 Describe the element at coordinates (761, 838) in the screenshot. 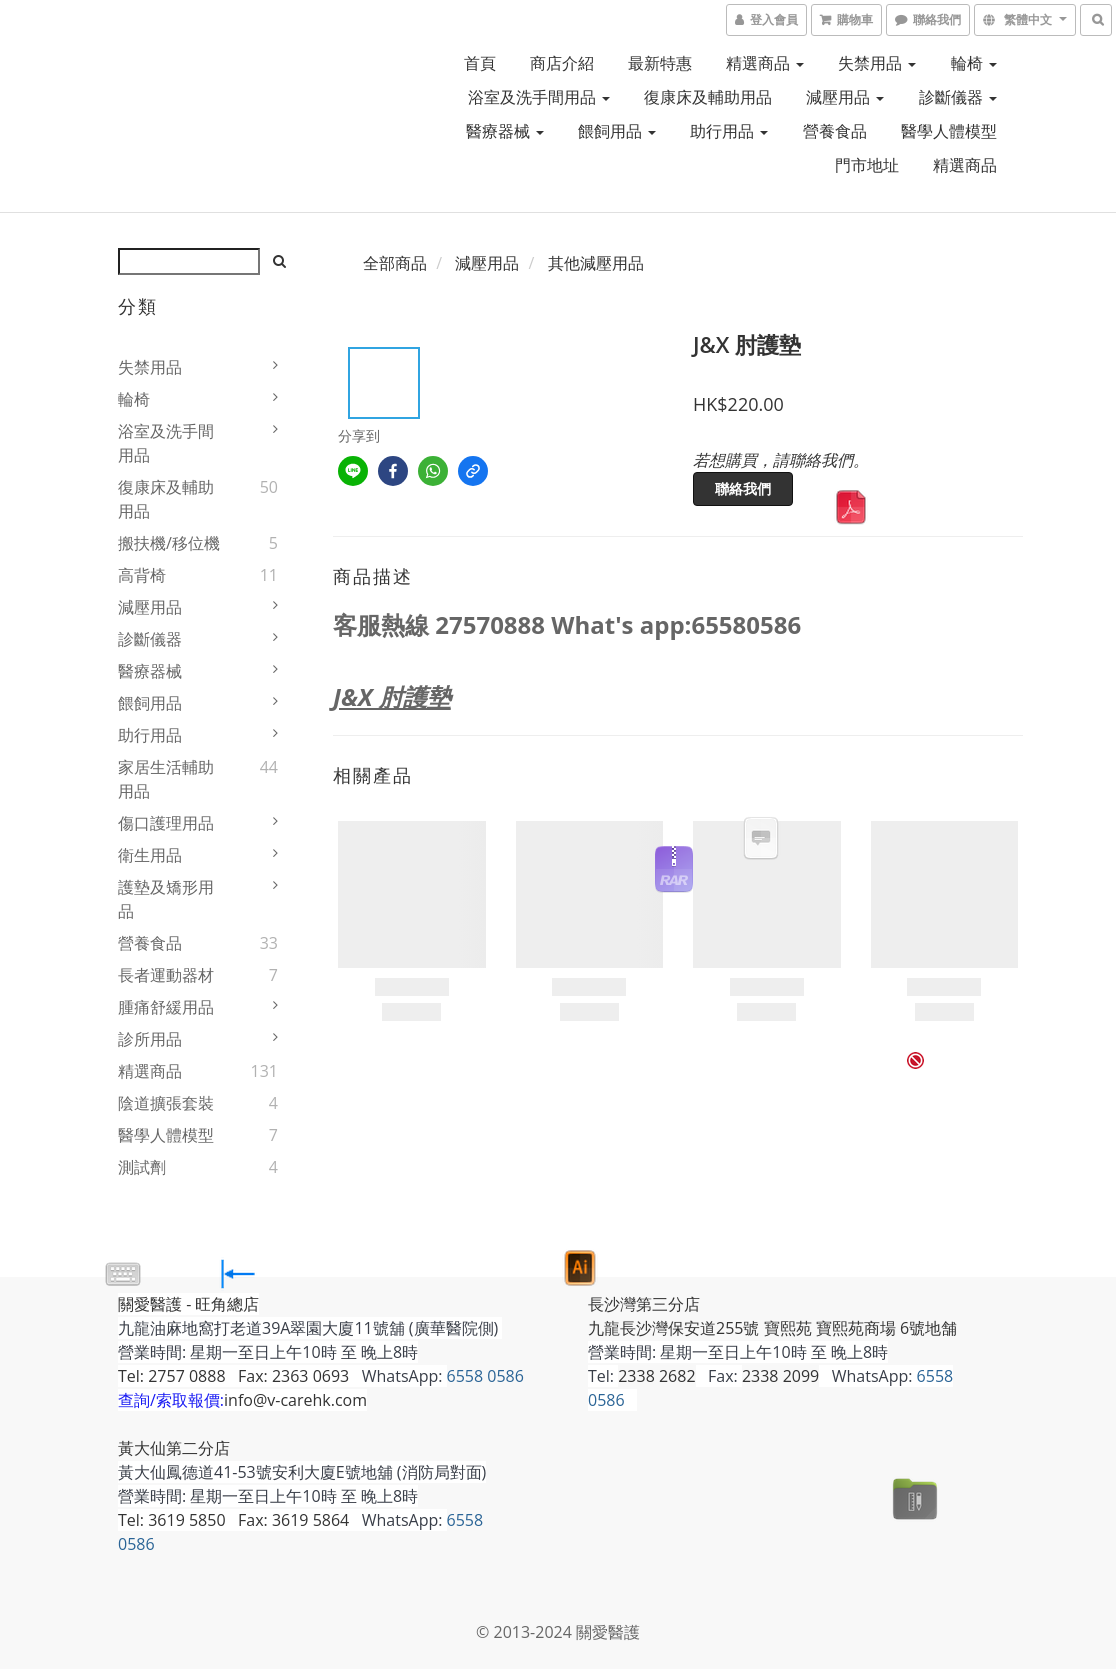

I see `subrip subtitle file (.srt)` at that location.